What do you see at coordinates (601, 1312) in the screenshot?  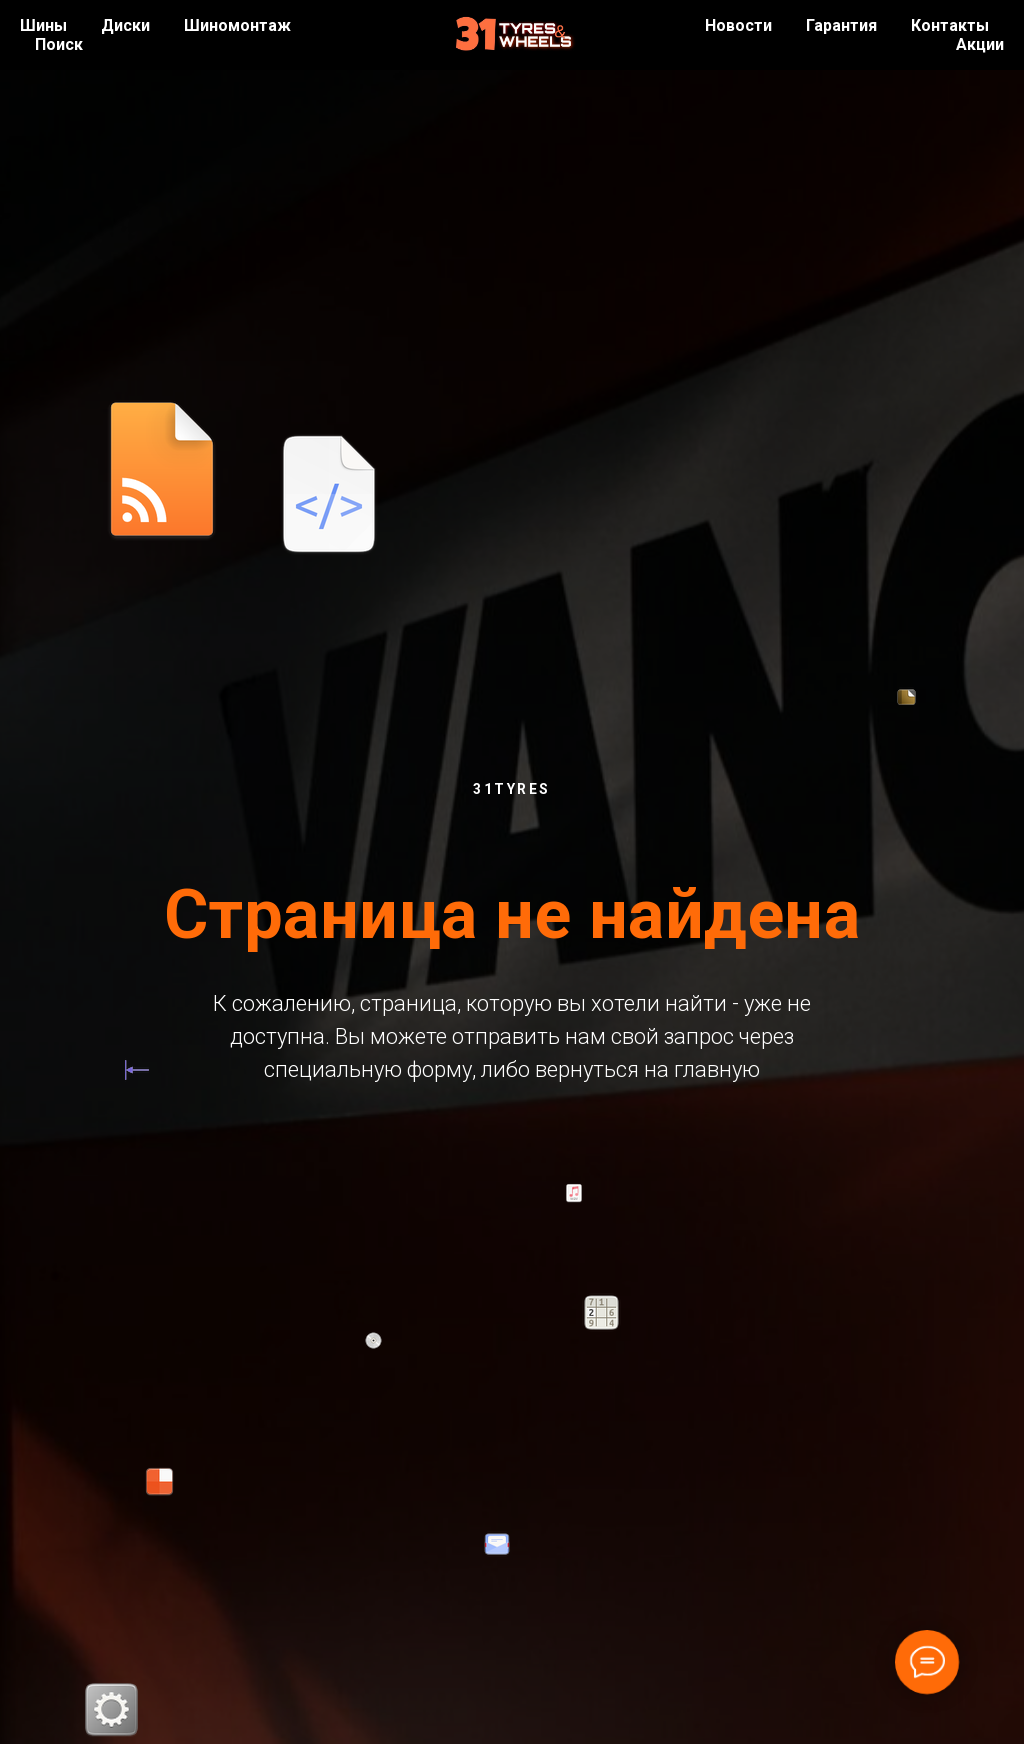 I see `open the sudoku puzzle game` at bounding box center [601, 1312].